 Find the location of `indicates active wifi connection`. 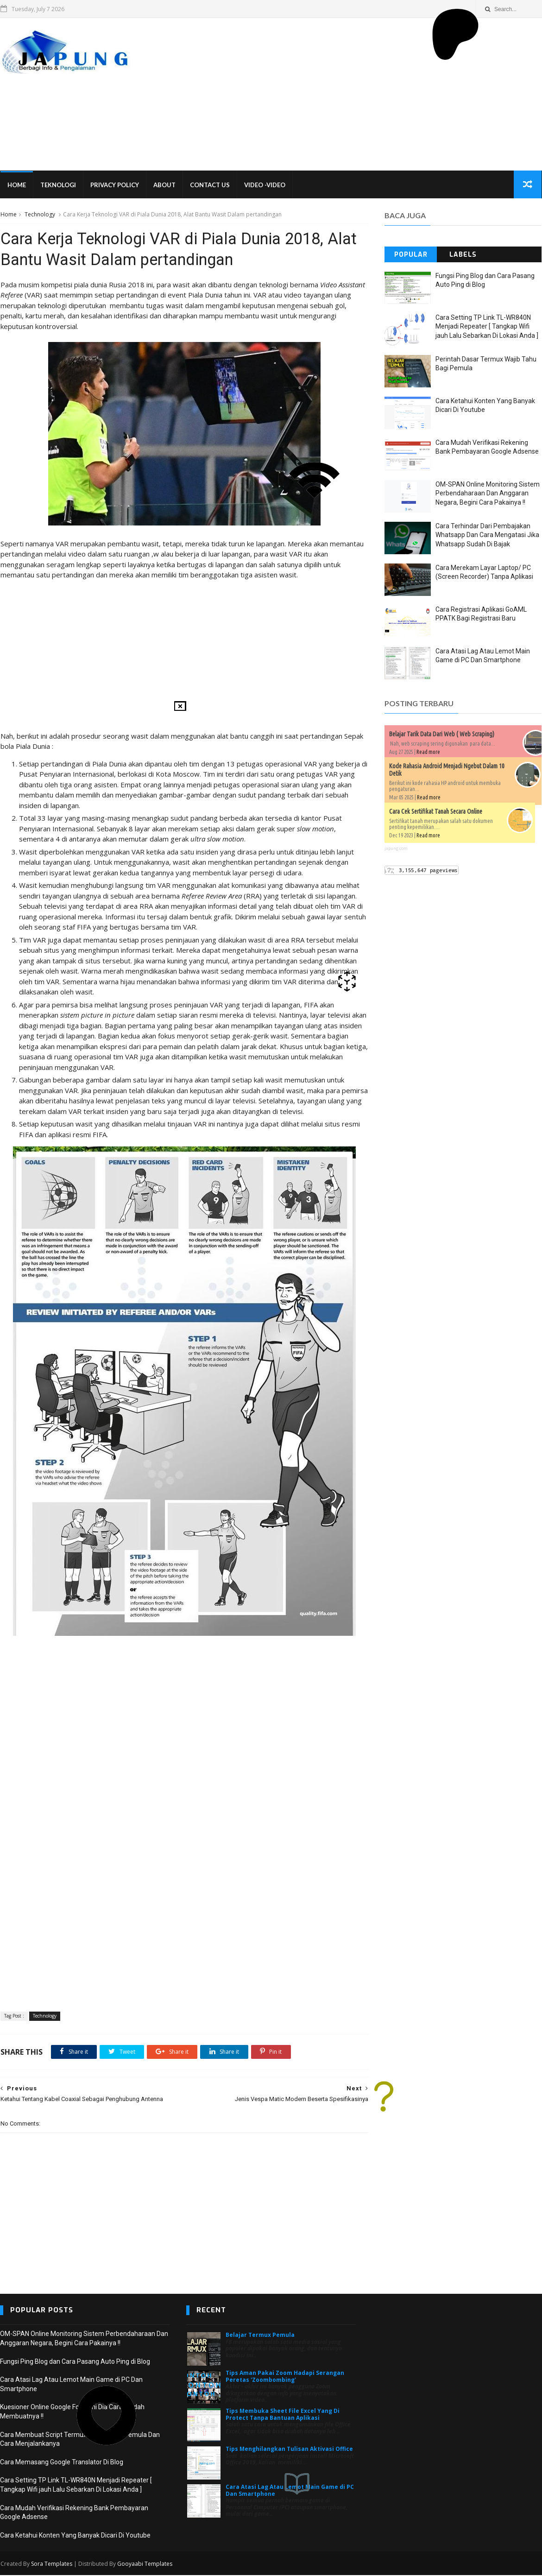

indicates active wifi connection is located at coordinates (314, 480).